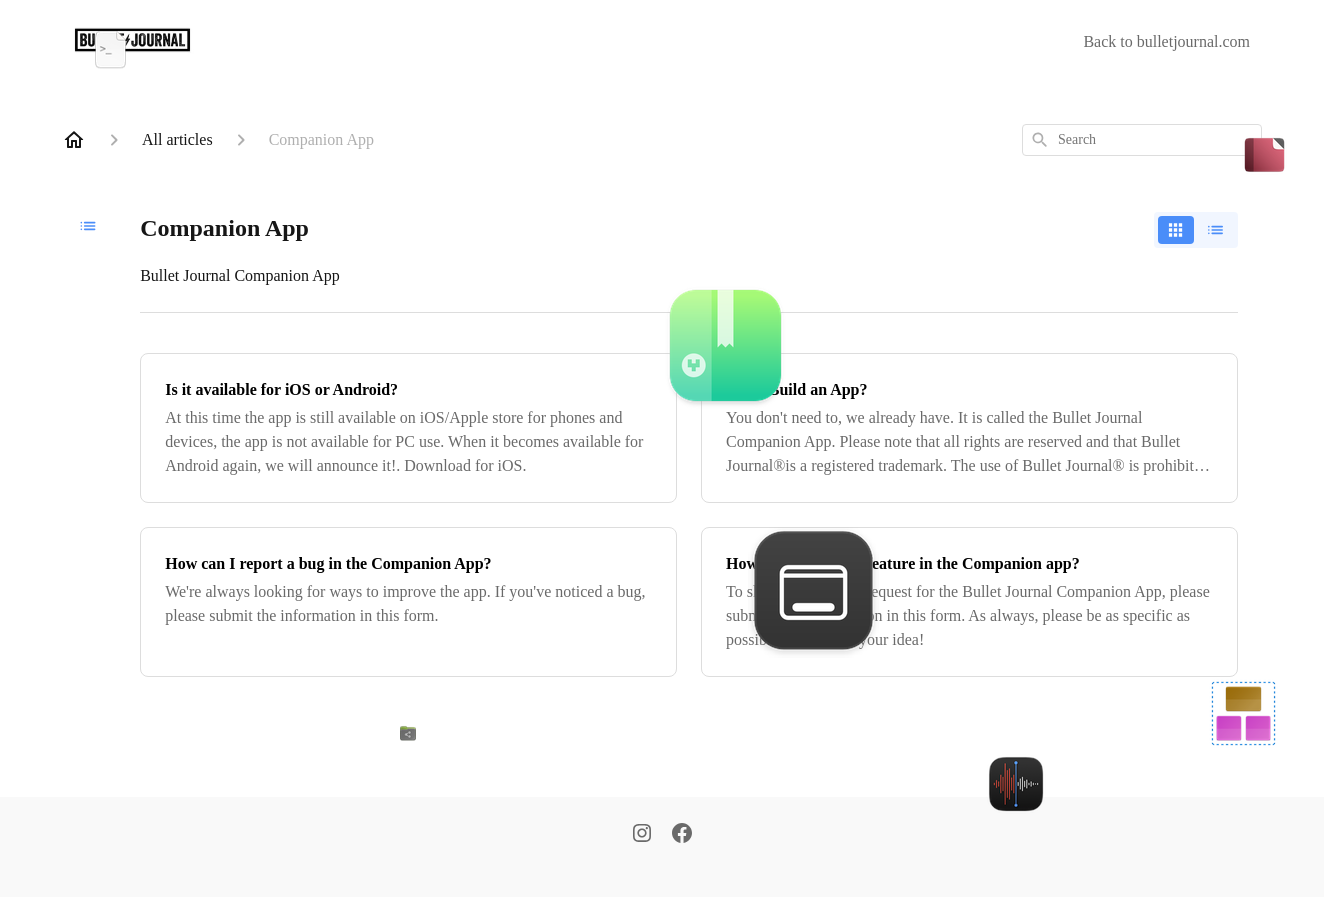  Describe the element at coordinates (1016, 784) in the screenshot. I see `open voice memos app` at that location.